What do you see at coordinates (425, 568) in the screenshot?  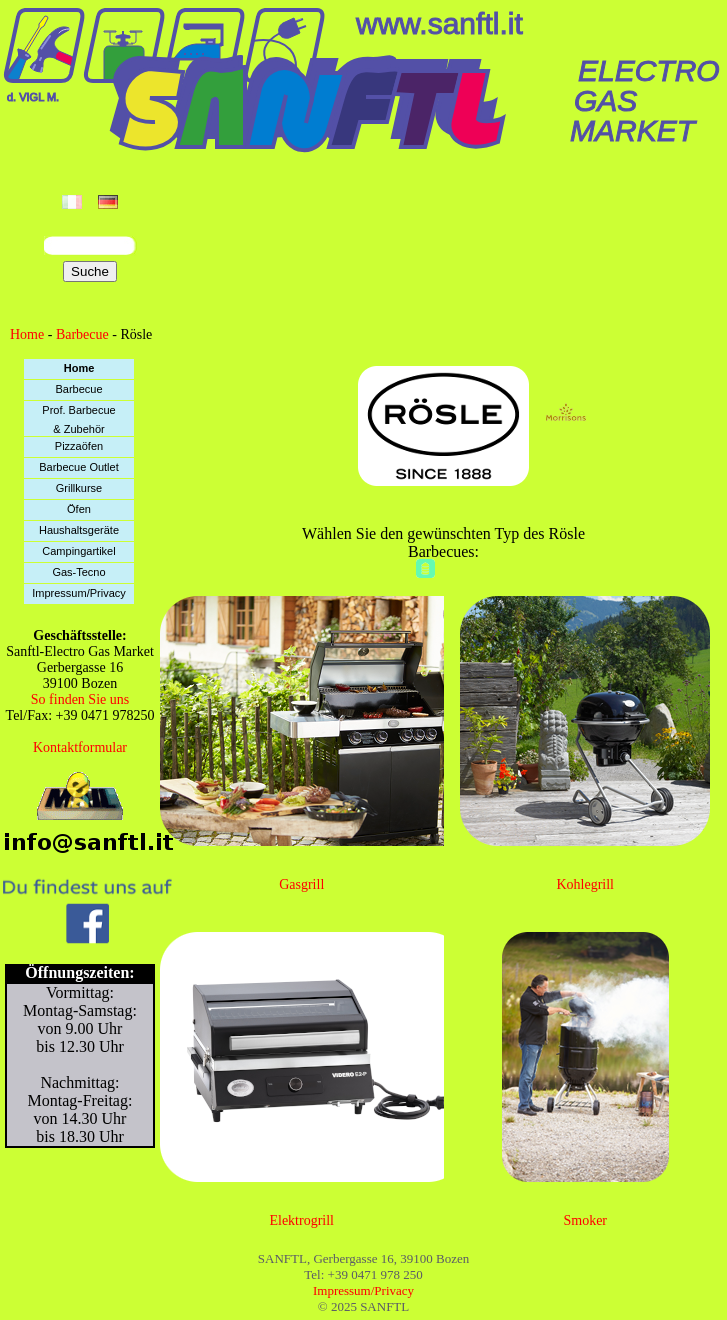 I see `namesilo domain registrar logo` at bounding box center [425, 568].